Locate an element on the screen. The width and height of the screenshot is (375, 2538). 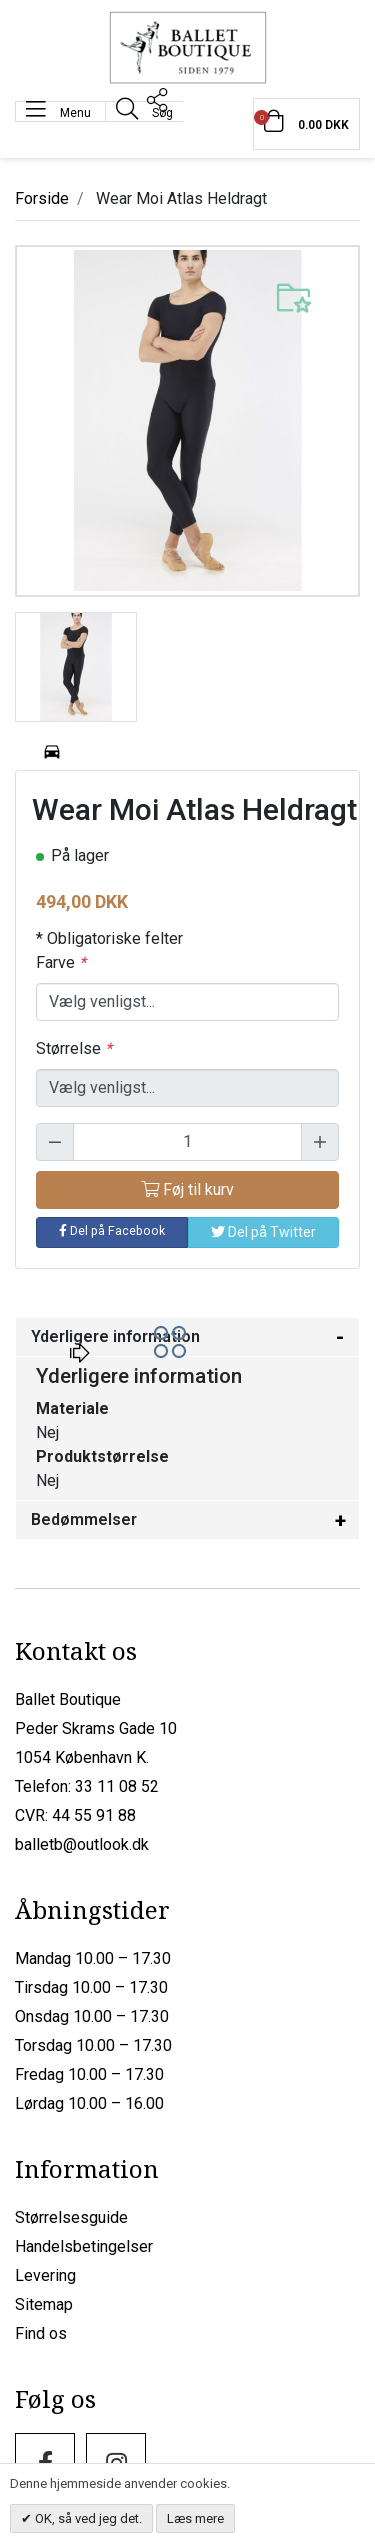
go to next step or continue forward is located at coordinates (79, 1353).